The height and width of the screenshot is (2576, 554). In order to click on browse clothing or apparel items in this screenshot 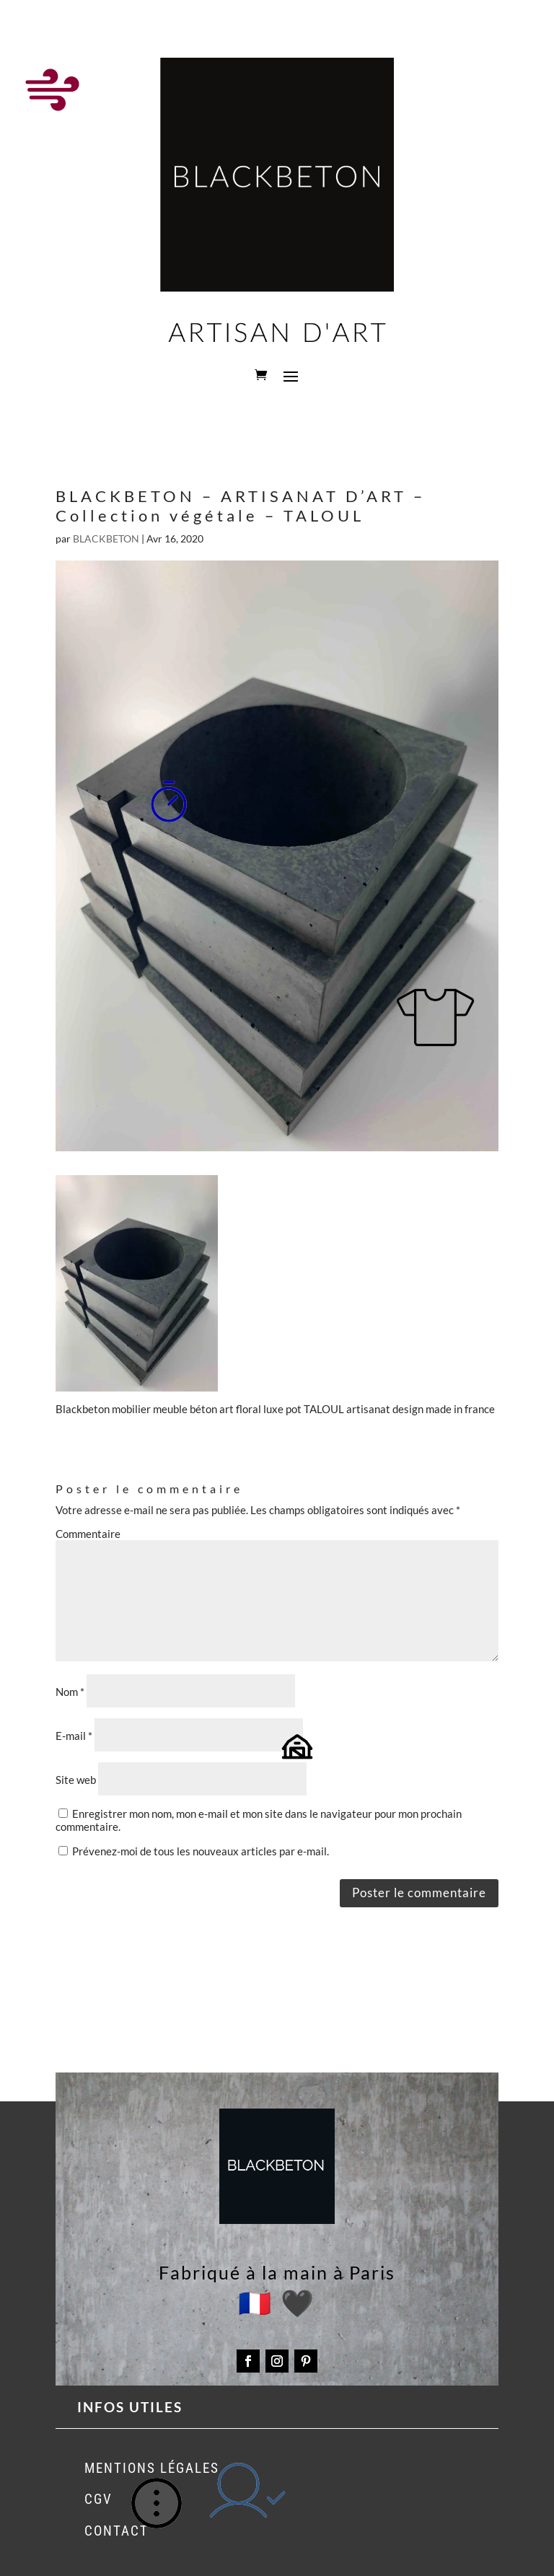, I will do `click(435, 1017)`.